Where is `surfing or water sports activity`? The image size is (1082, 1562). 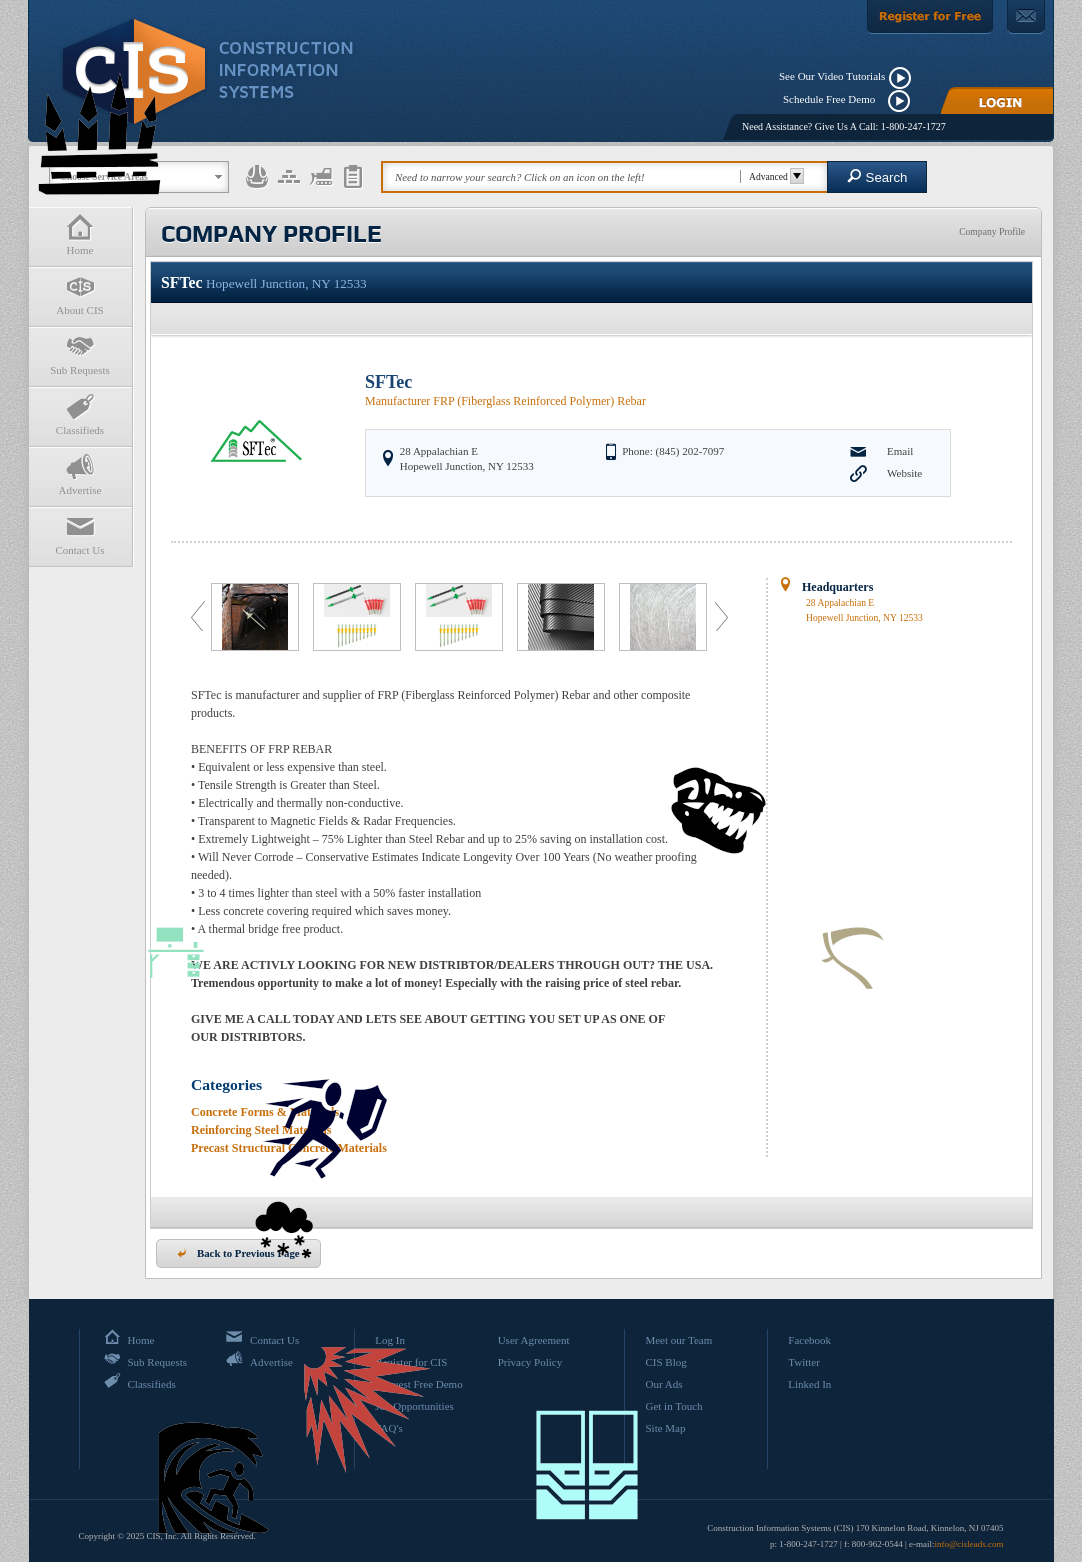
surfing or water sports activity is located at coordinates (214, 1478).